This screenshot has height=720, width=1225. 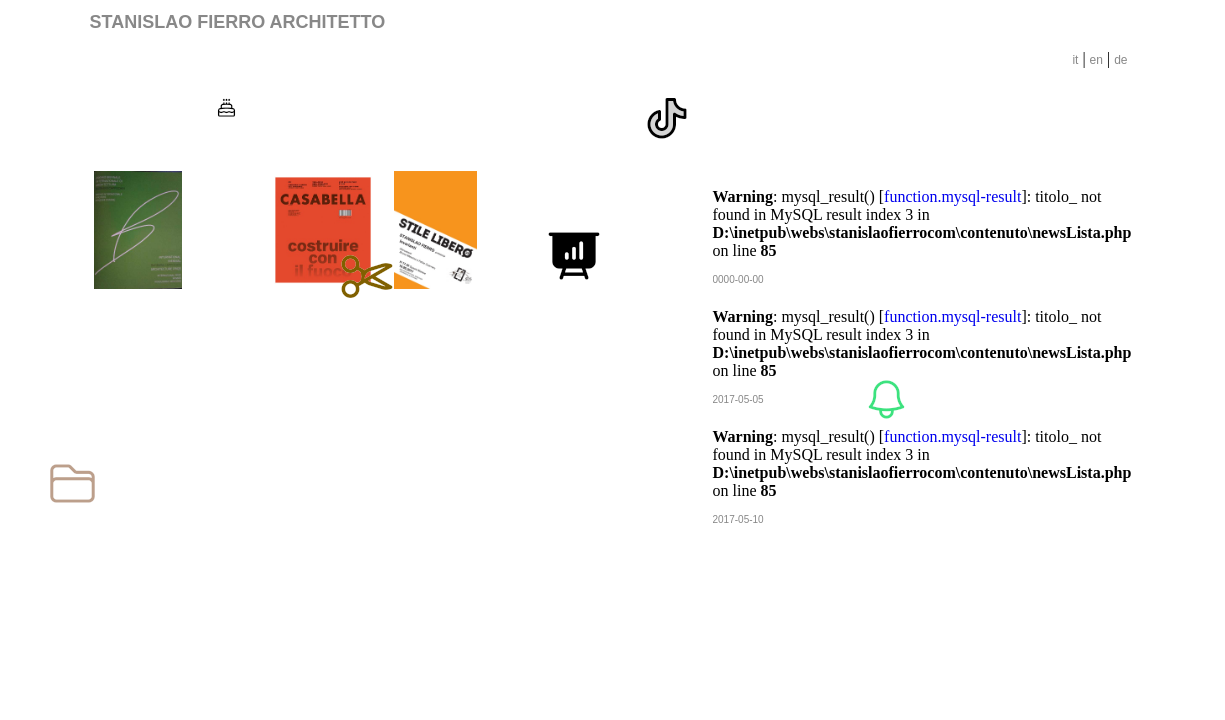 I want to click on cut selected content, so click(x=366, y=276).